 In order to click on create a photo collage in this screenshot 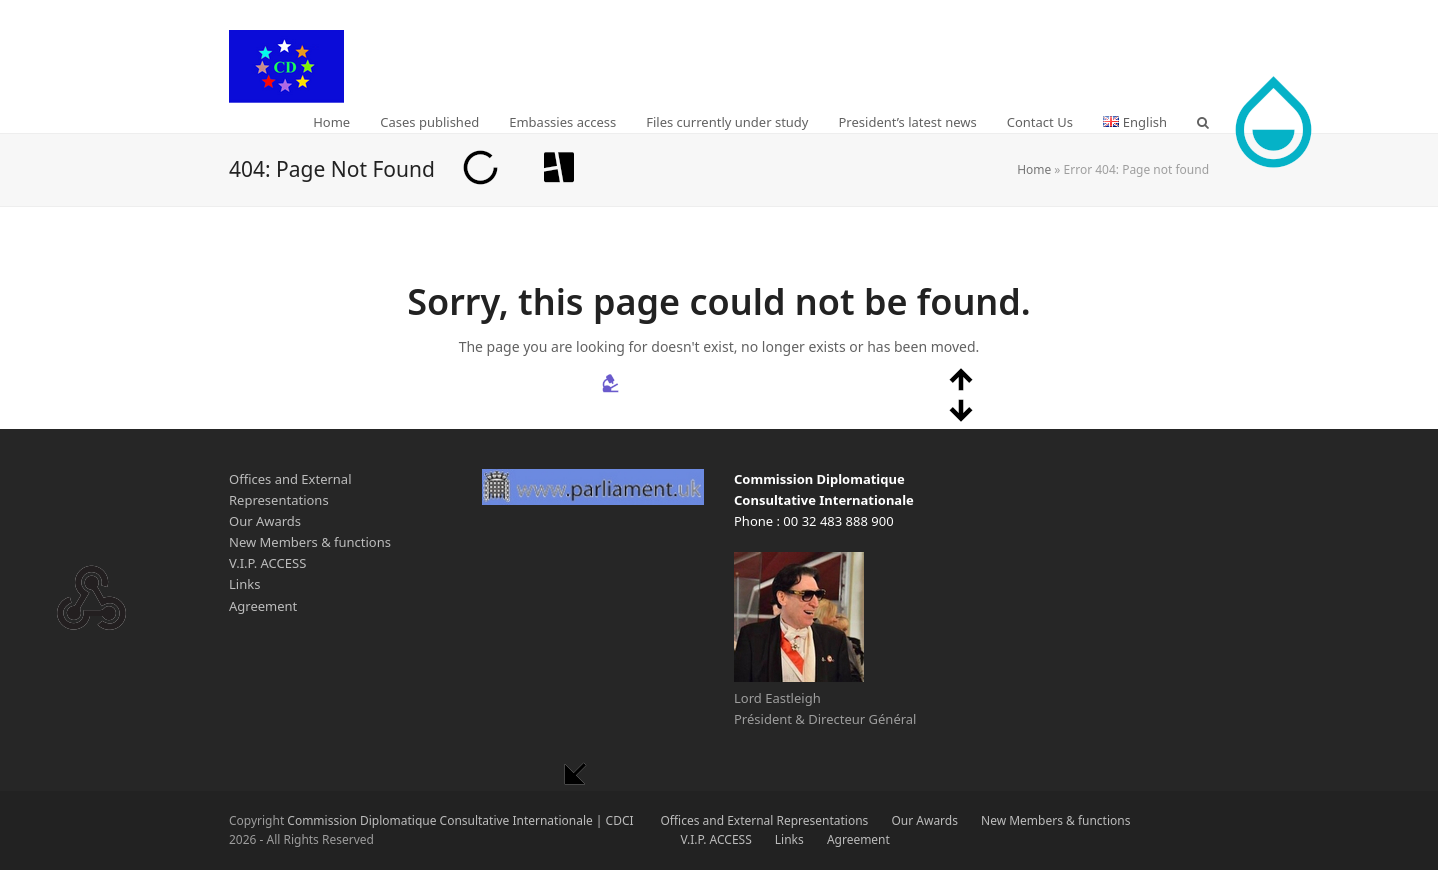, I will do `click(559, 167)`.